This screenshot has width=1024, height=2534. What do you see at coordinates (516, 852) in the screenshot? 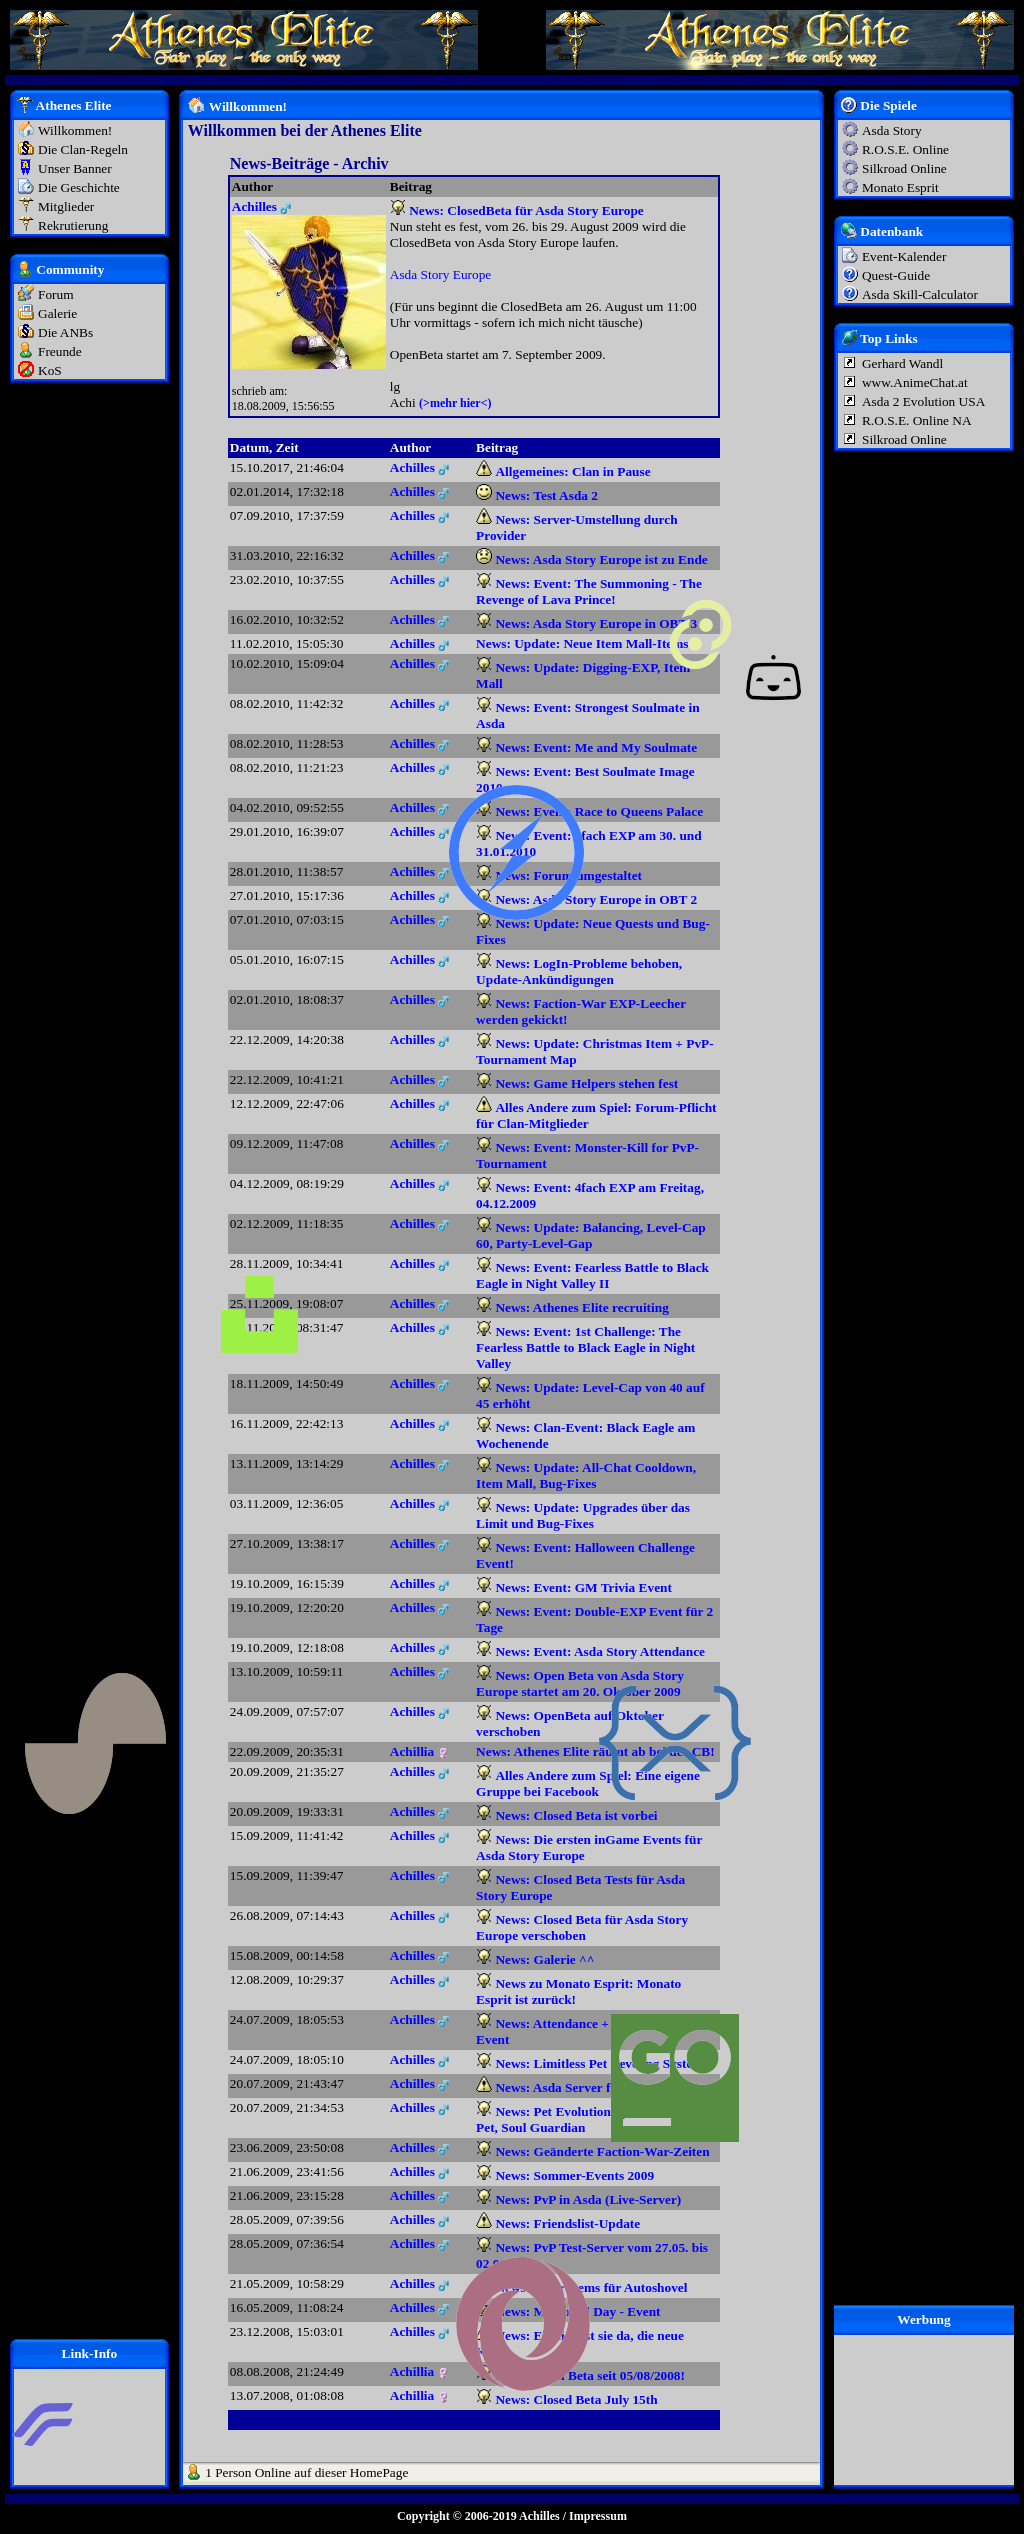
I see `socket.io branding or integration` at bounding box center [516, 852].